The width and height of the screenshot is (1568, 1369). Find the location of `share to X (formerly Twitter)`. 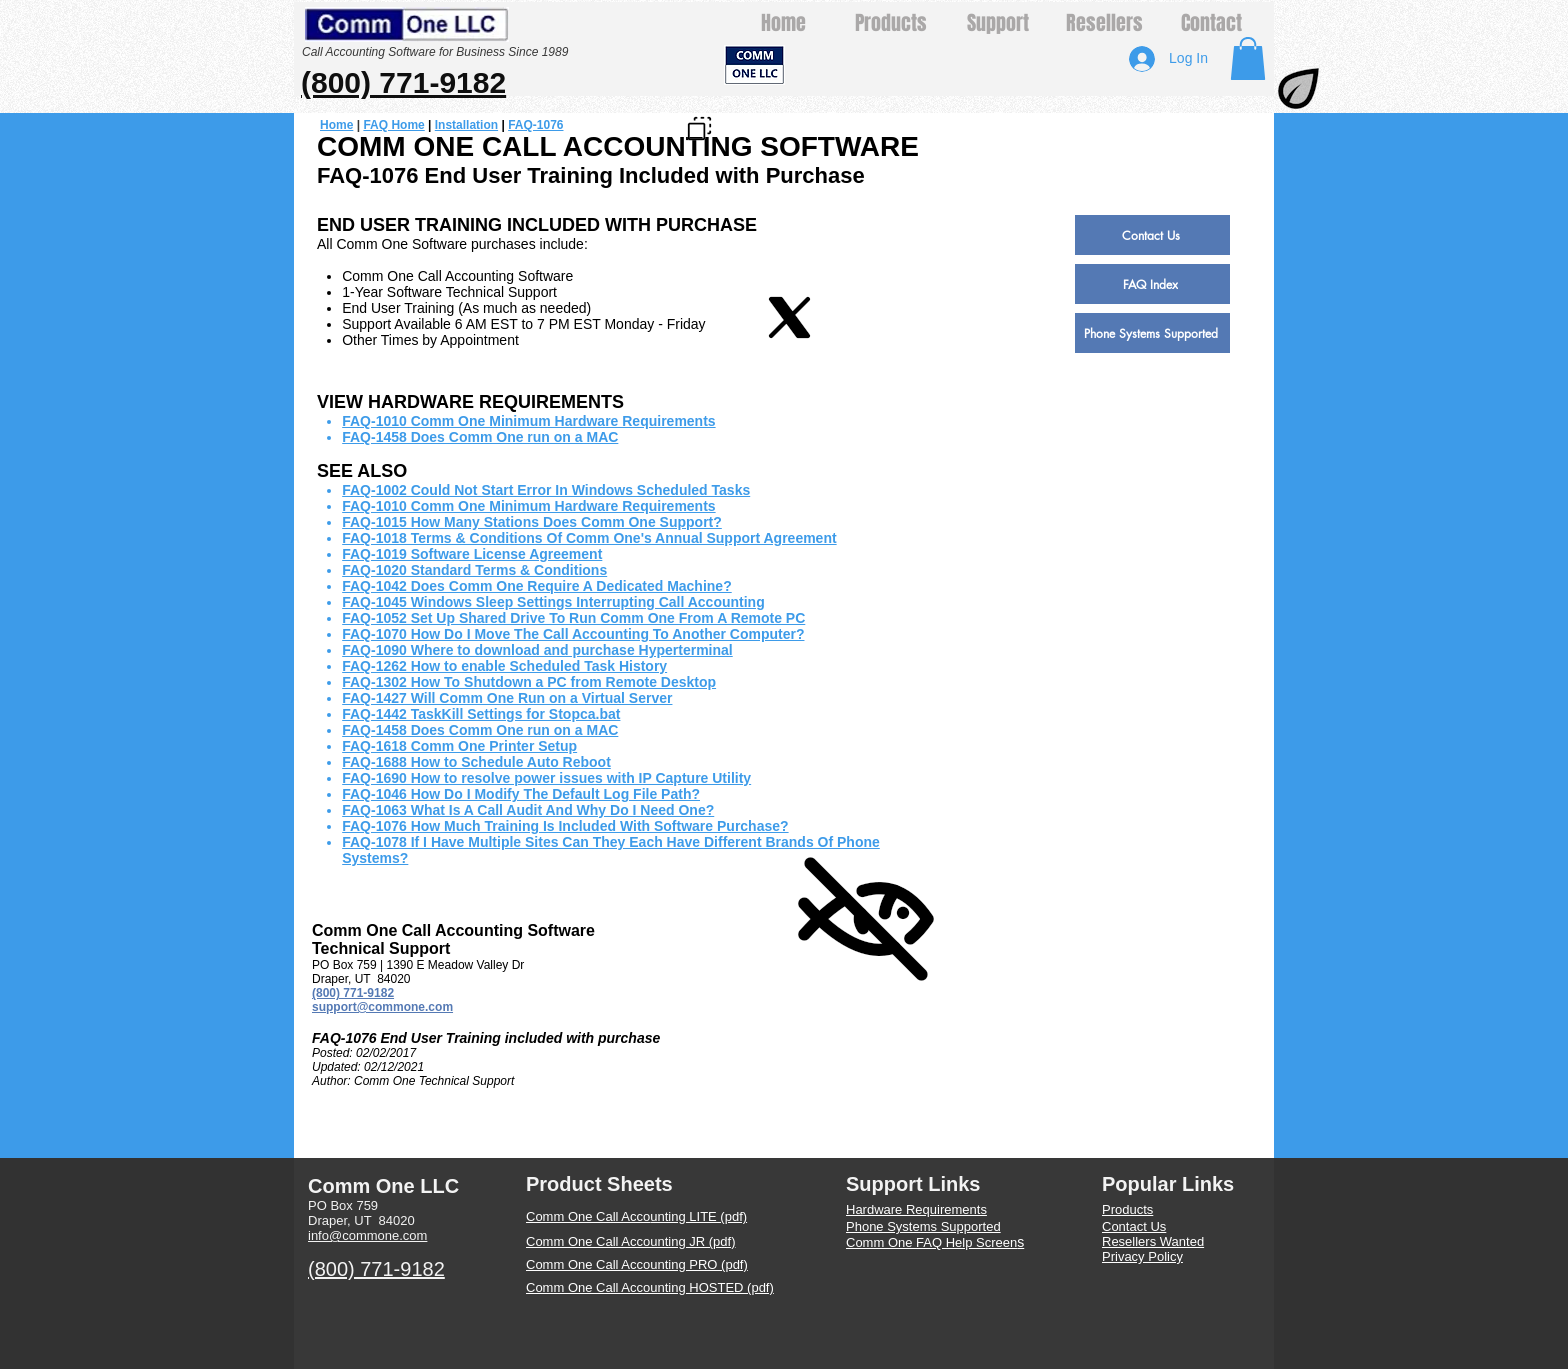

share to X (formerly Twitter) is located at coordinates (789, 317).